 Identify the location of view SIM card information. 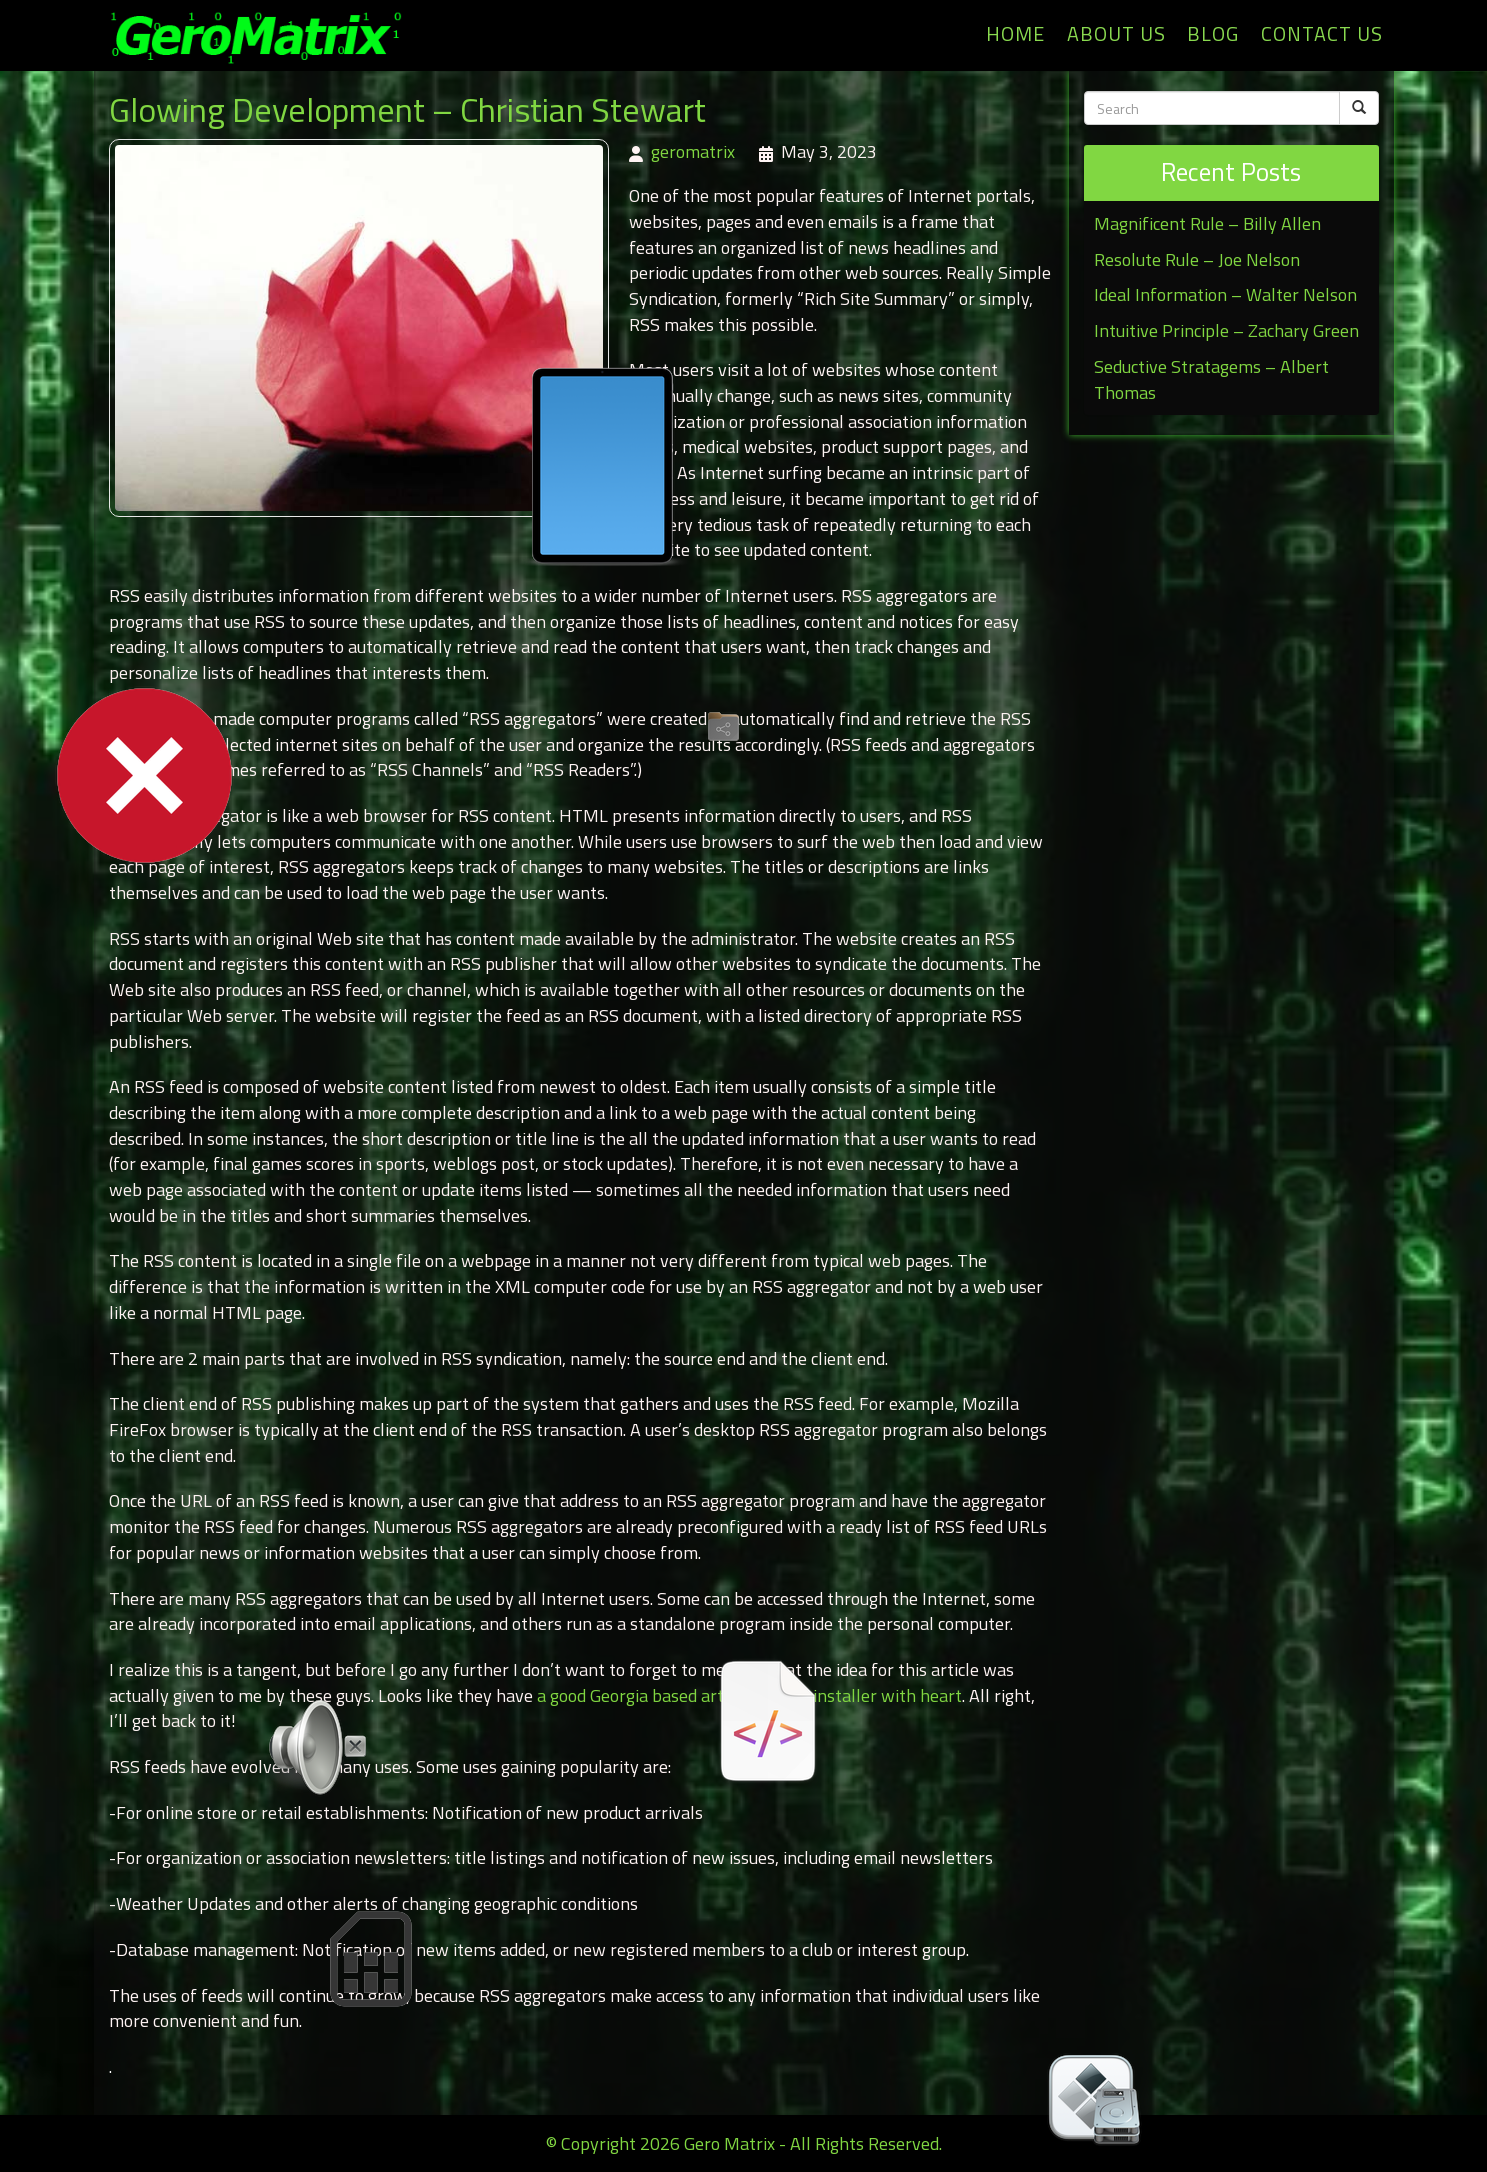
(371, 1959).